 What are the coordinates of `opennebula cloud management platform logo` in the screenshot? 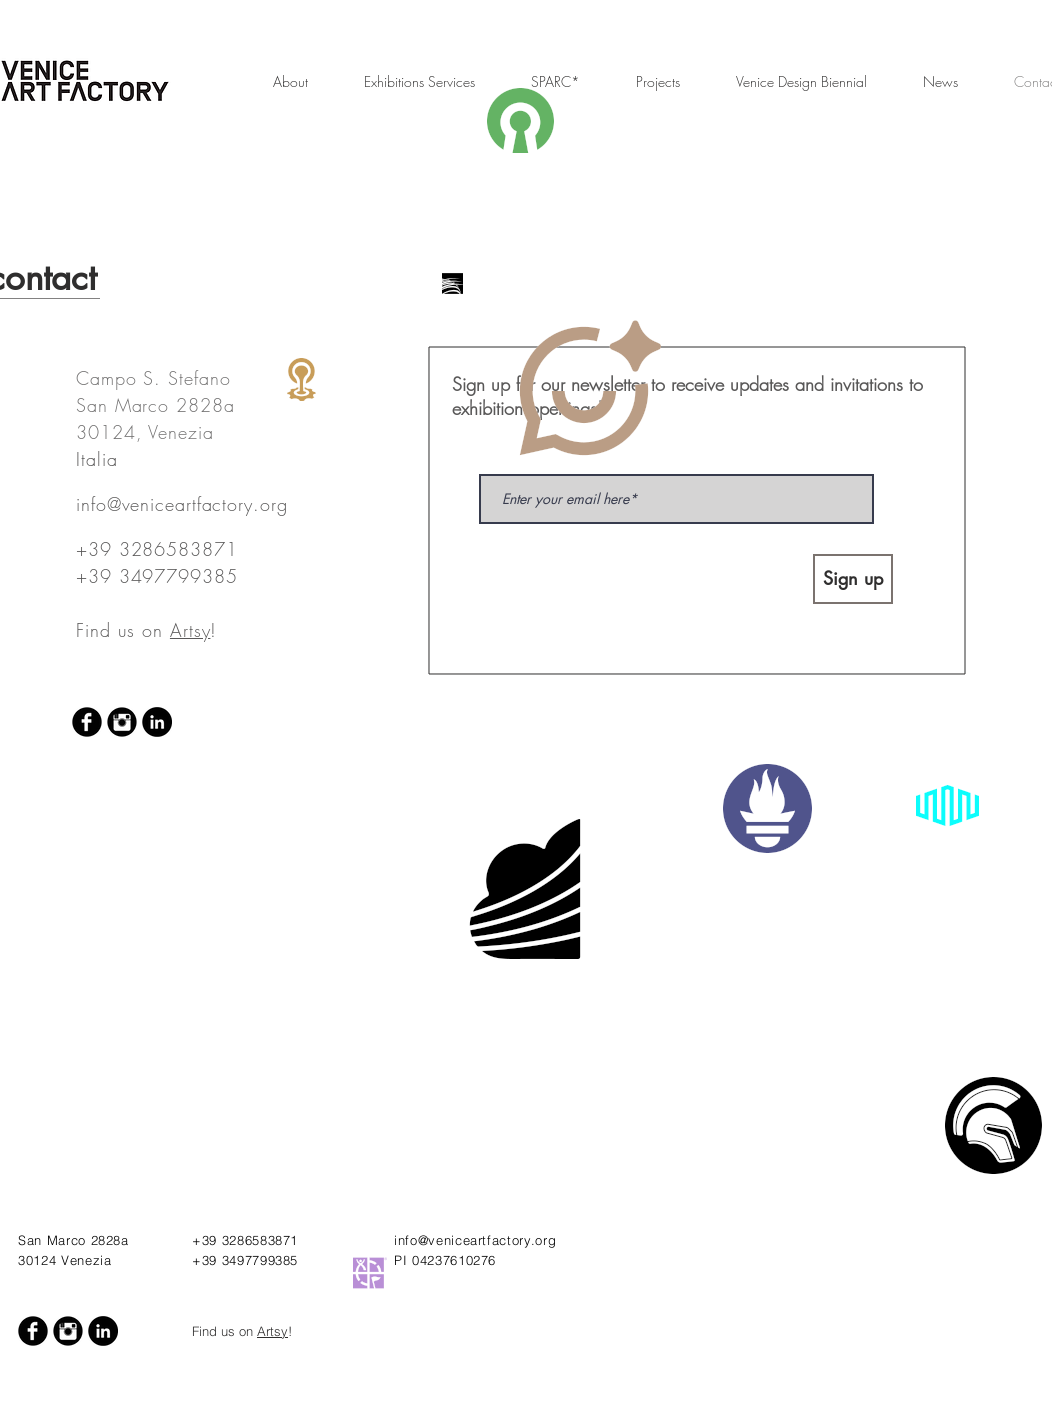 It's located at (525, 889).